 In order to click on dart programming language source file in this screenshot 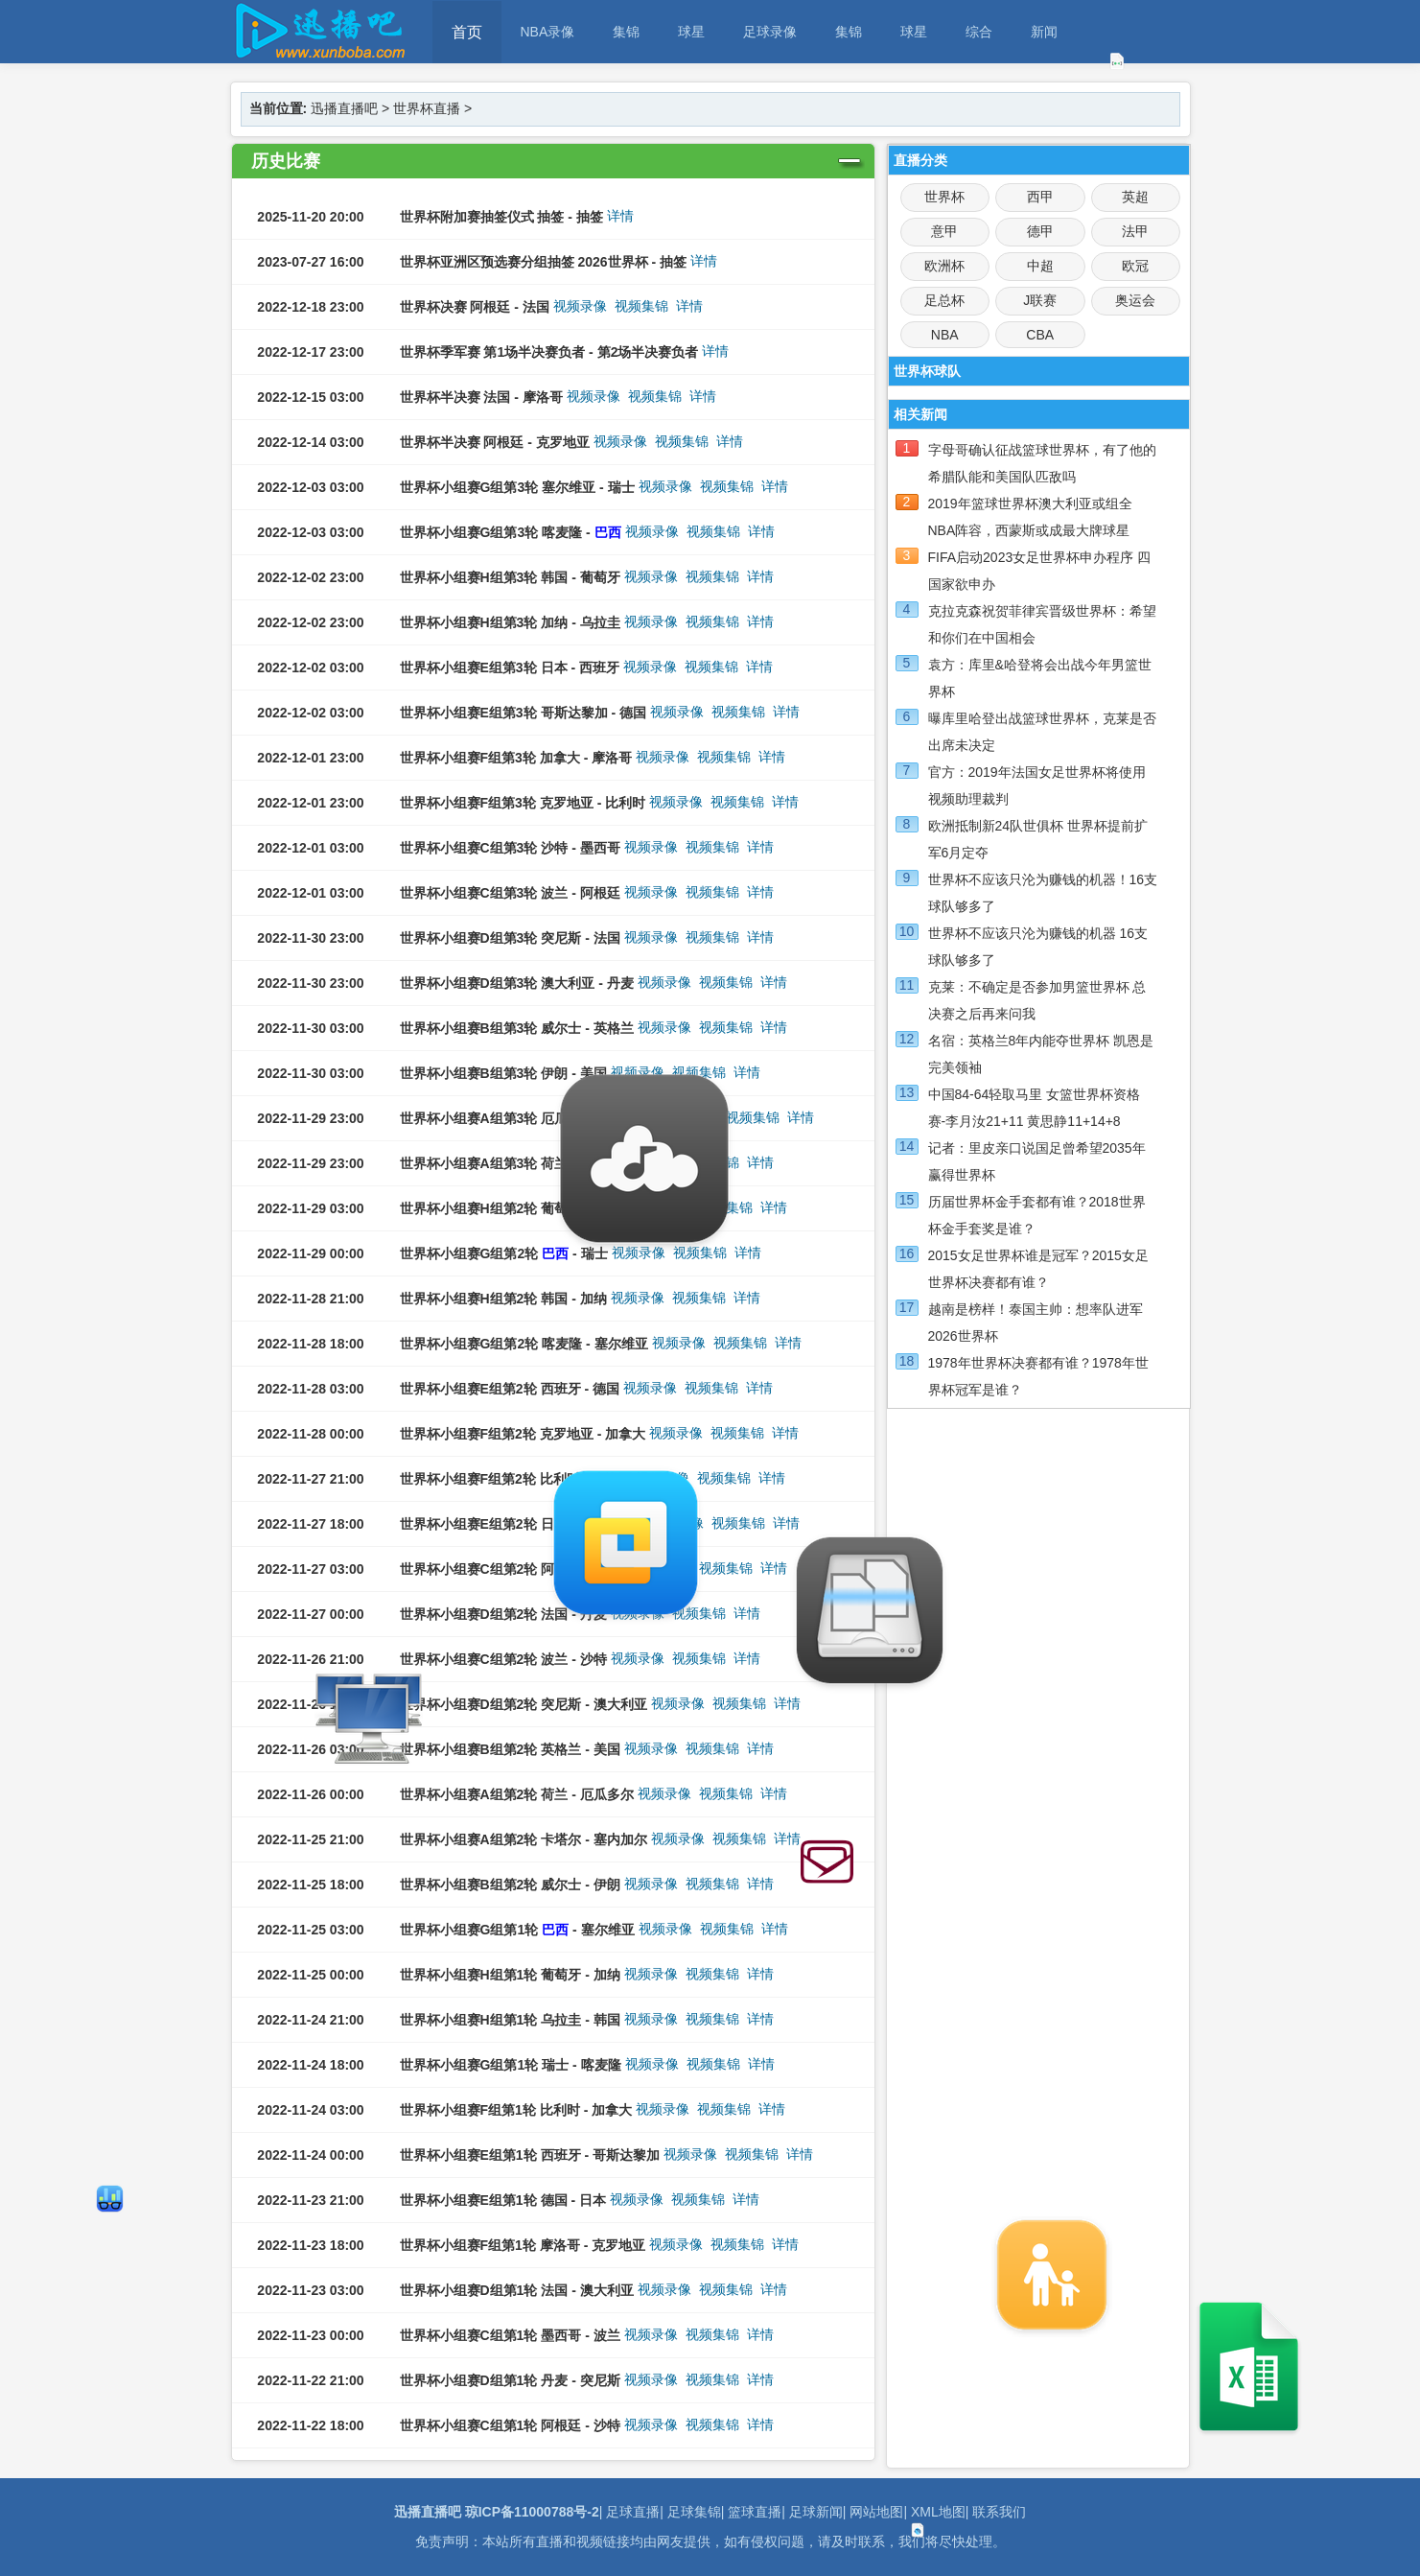, I will do `click(918, 2530)`.